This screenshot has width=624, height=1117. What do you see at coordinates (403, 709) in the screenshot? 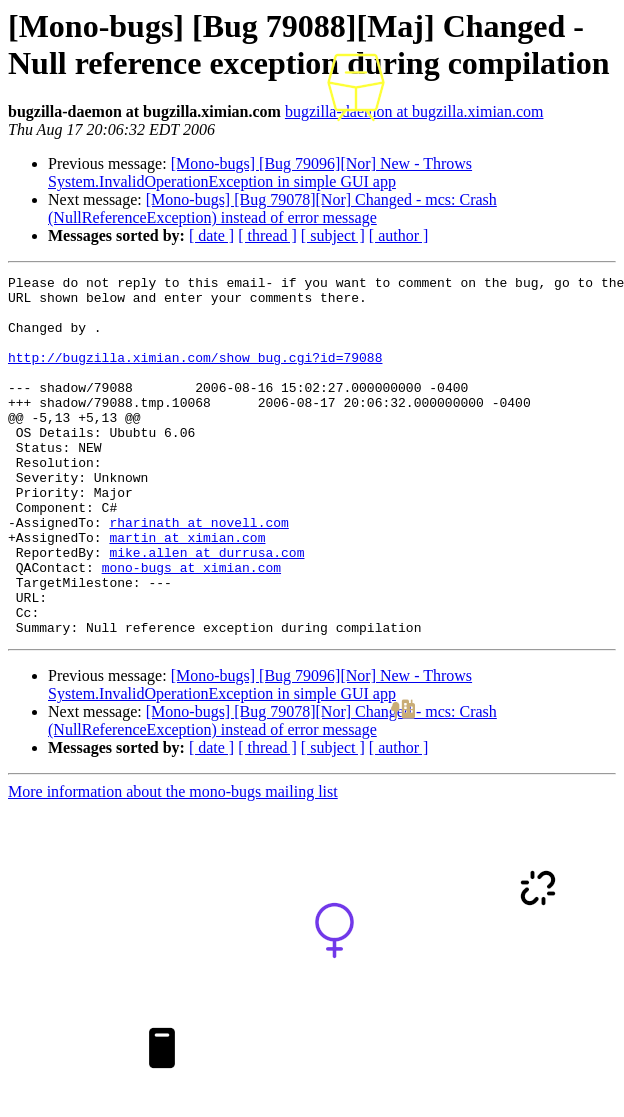
I see `view urban green spaces or parks` at bounding box center [403, 709].